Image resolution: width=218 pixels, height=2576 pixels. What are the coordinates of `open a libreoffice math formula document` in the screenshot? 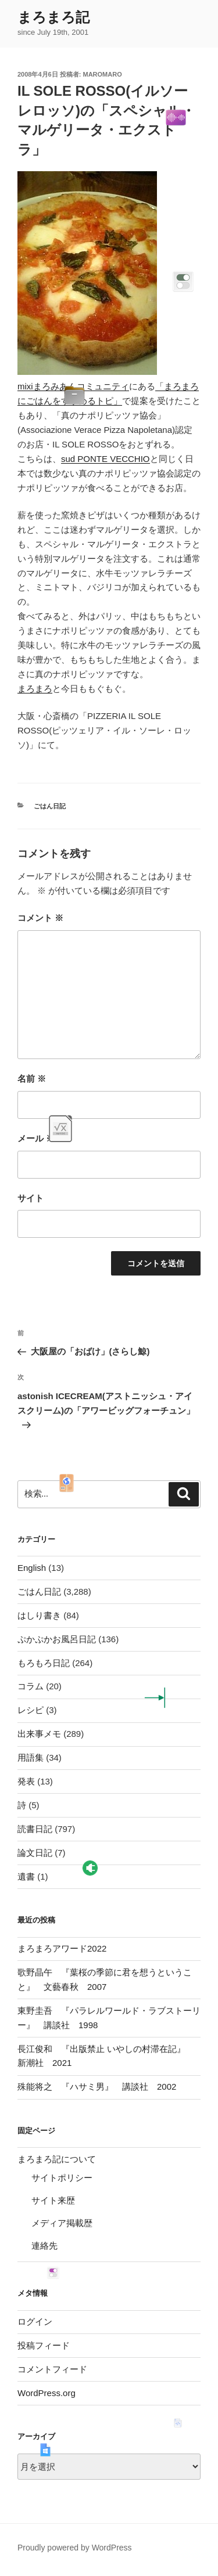 It's located at (60, 1129).